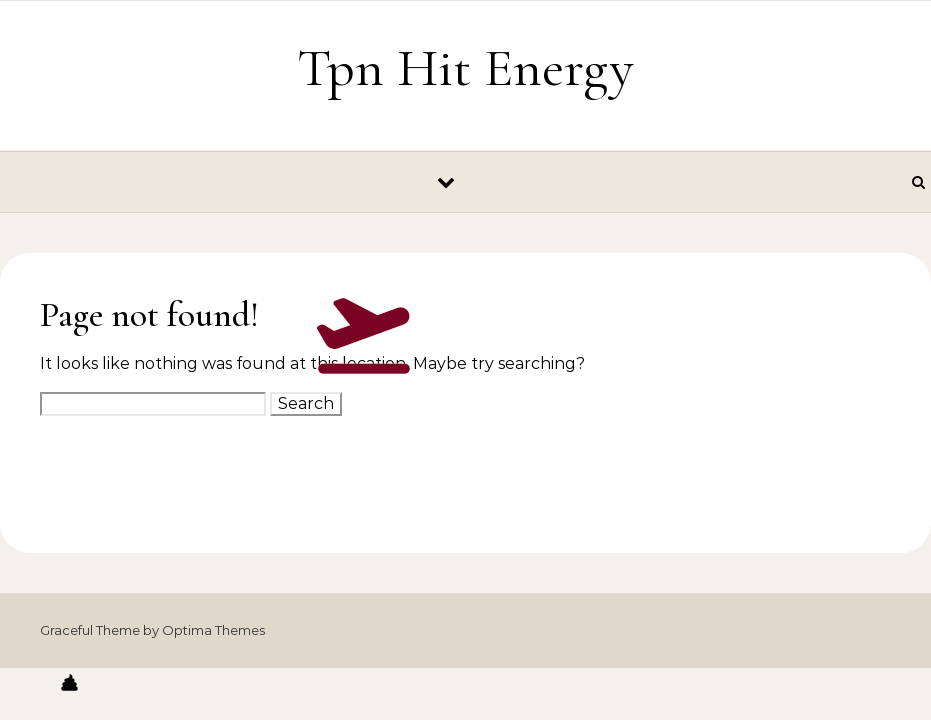 This screenshot has height=720, width=931. Describe the element at coordinates (69, 682) in the screenshot. I see `add a poop emoji reaction to a message` at that location.